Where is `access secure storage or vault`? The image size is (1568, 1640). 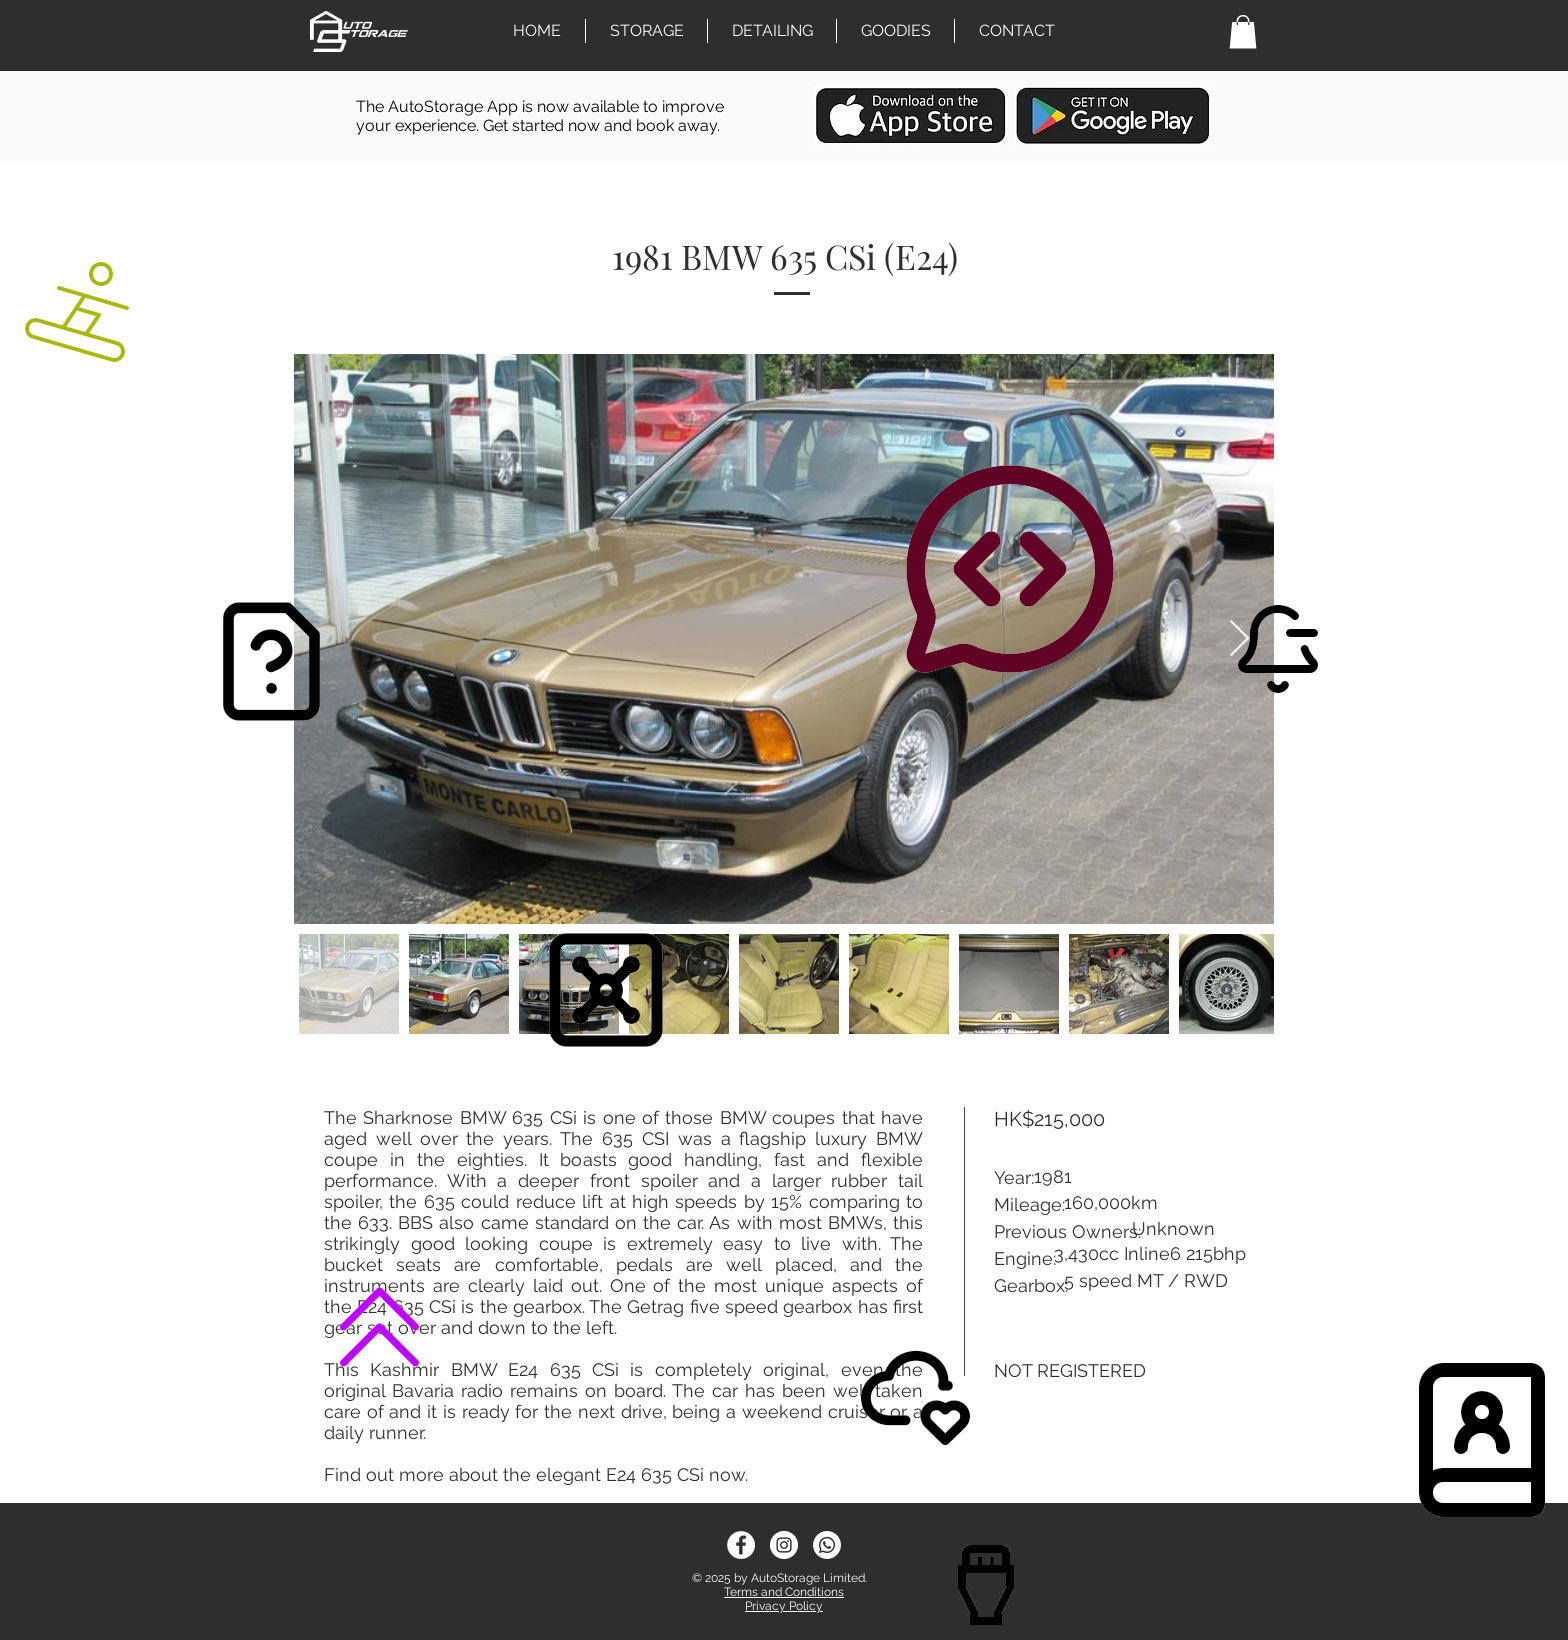 access secure storage or vault is located at coordinates (606, 990).